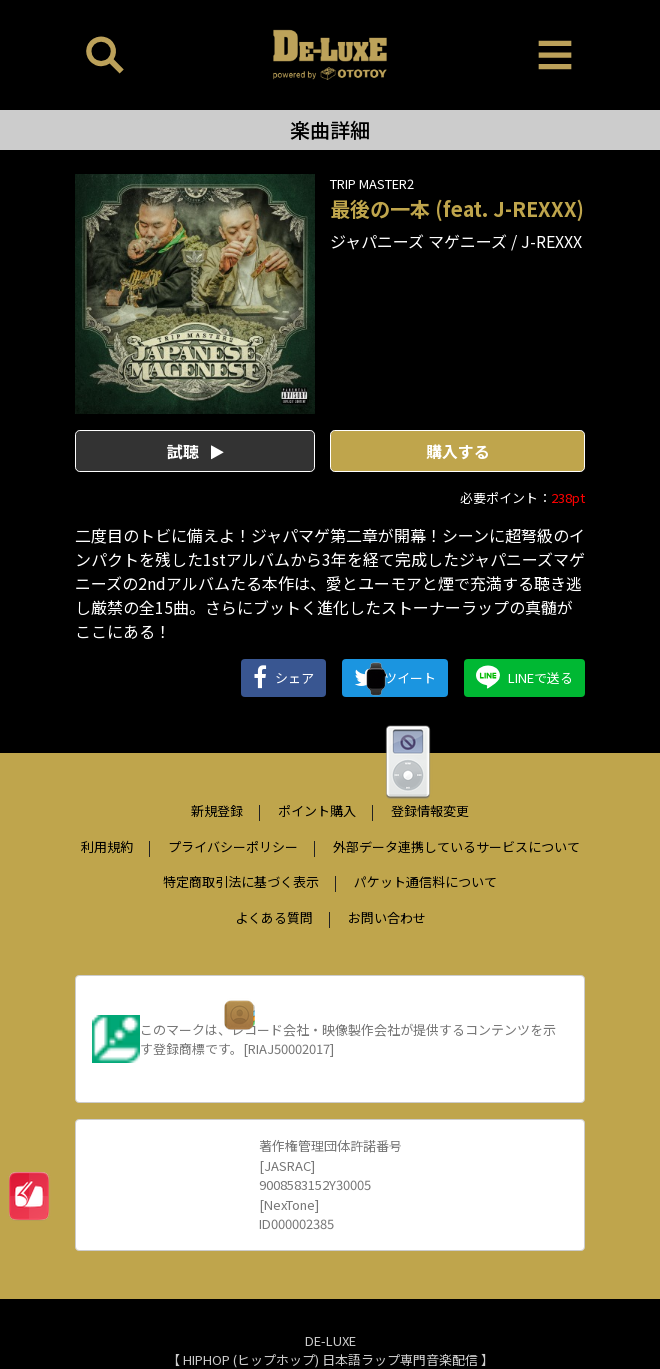 The height and width of the screenshot is (1369, 660). What do you see at coordinates (376, 679) in the screenshot?
I see `apple watch series 10 device icon` at bounding box center [376, 679].